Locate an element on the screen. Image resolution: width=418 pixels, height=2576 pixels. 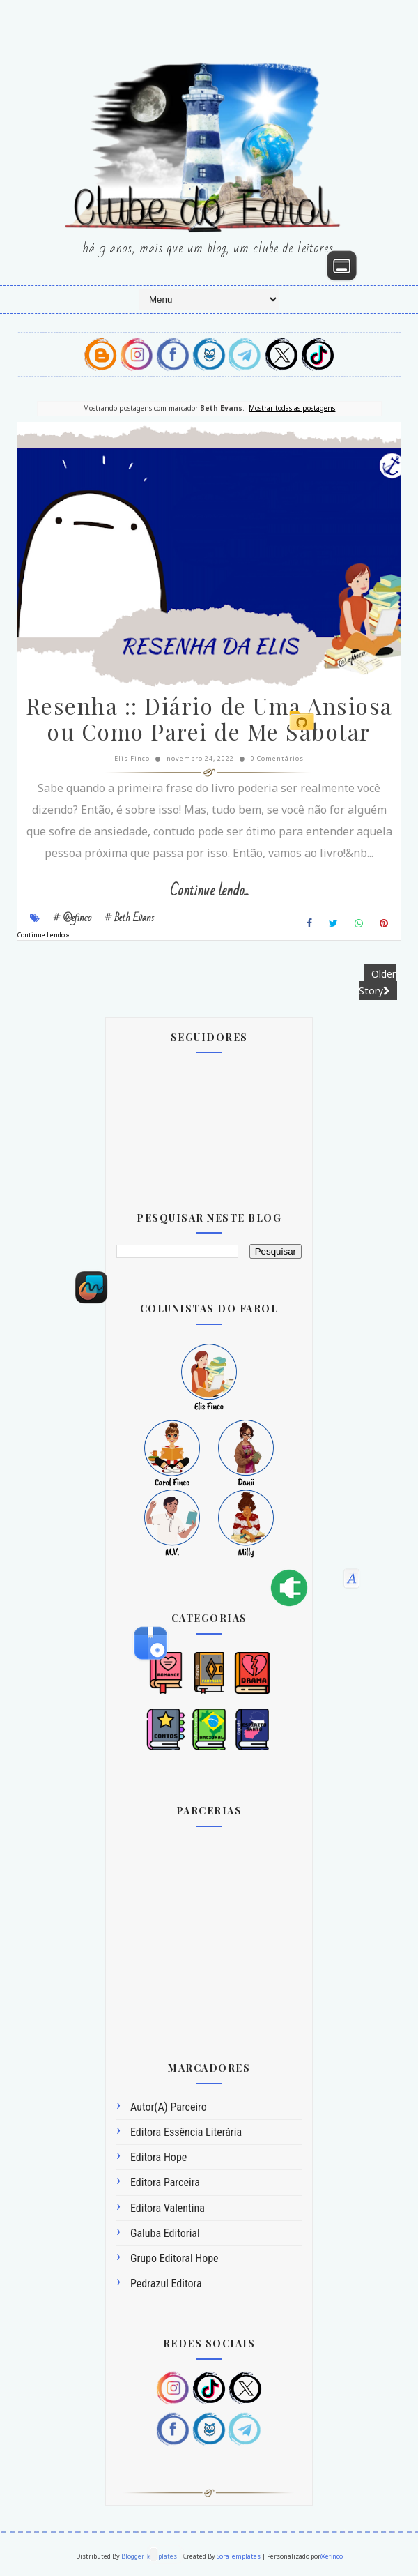
open folder containing github projects is located at coordinates (302, 721).